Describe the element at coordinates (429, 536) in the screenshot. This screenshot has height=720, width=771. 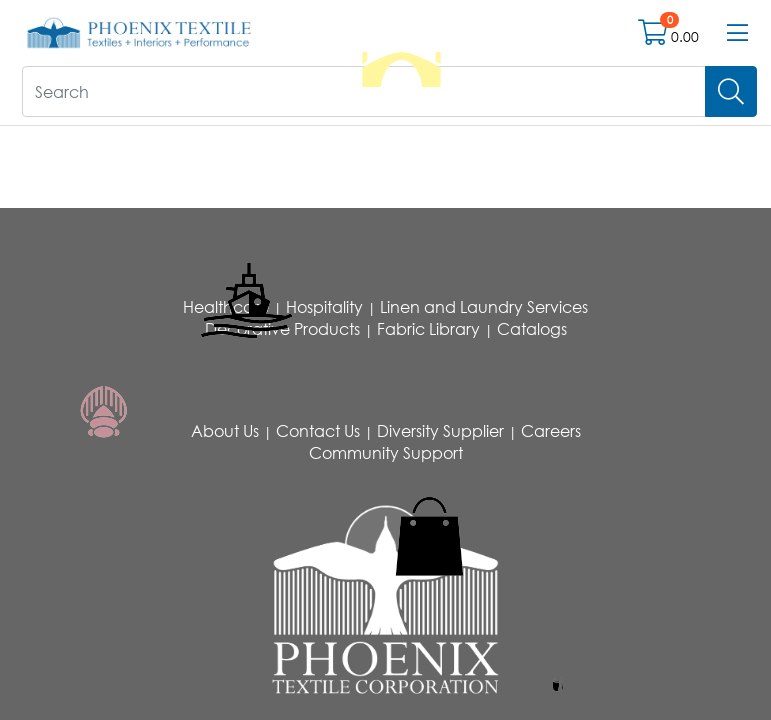
I see `view your shopping cart` at that location.